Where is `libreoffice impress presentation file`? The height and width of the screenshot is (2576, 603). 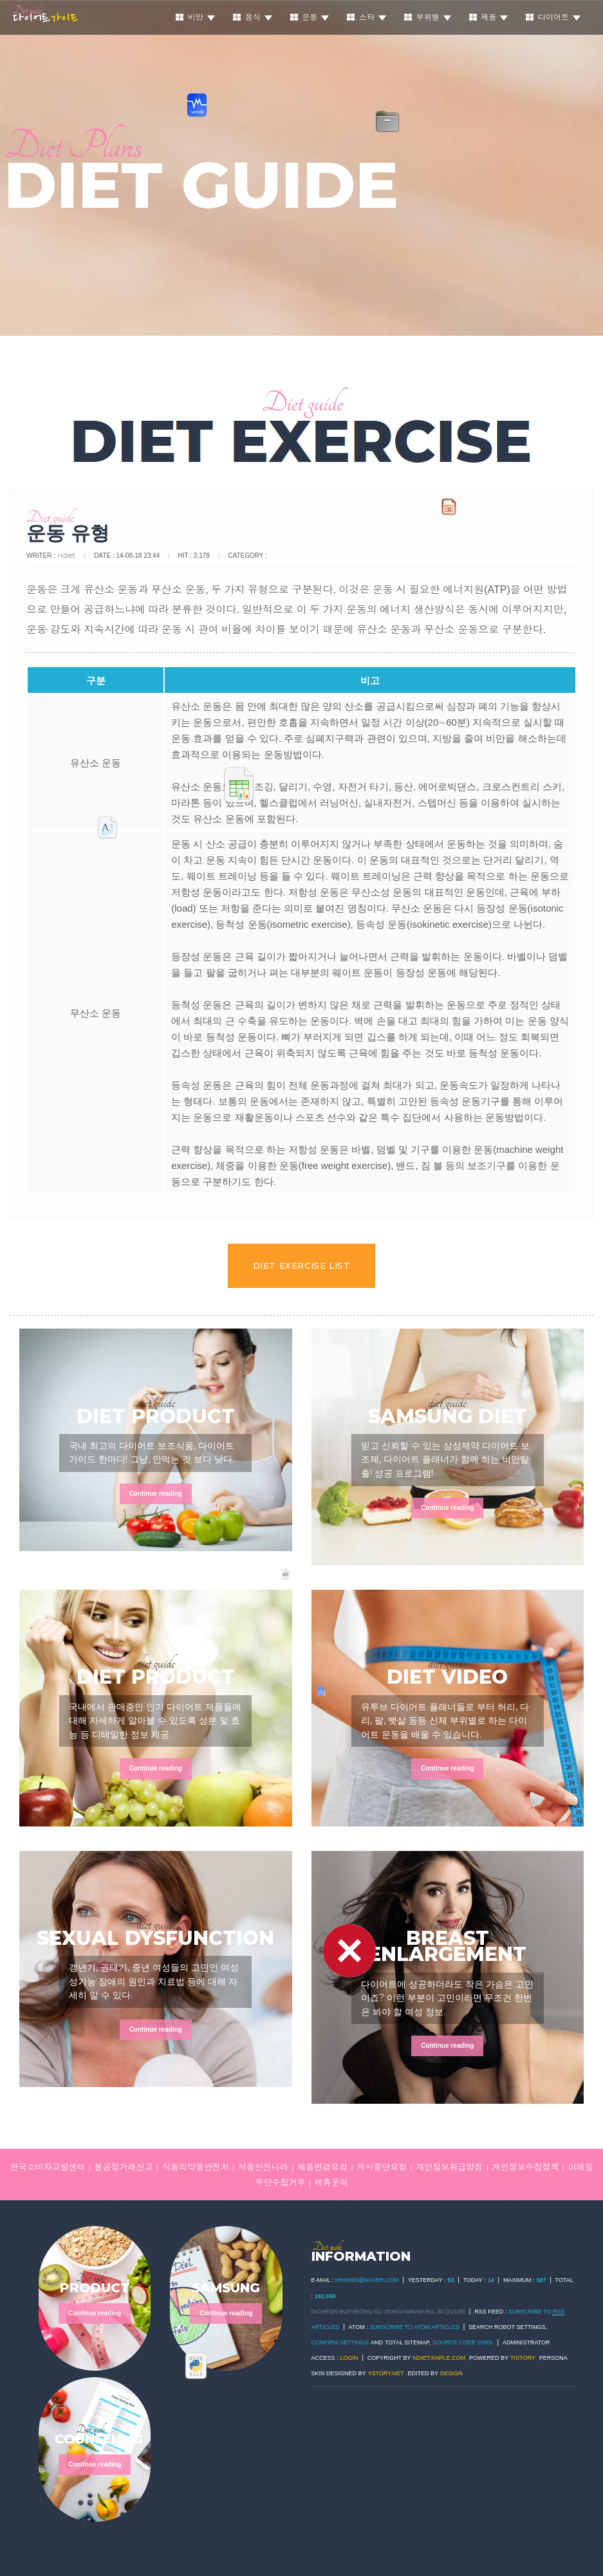 libreoffice impress presentation file is located at coordinates (449, 506).